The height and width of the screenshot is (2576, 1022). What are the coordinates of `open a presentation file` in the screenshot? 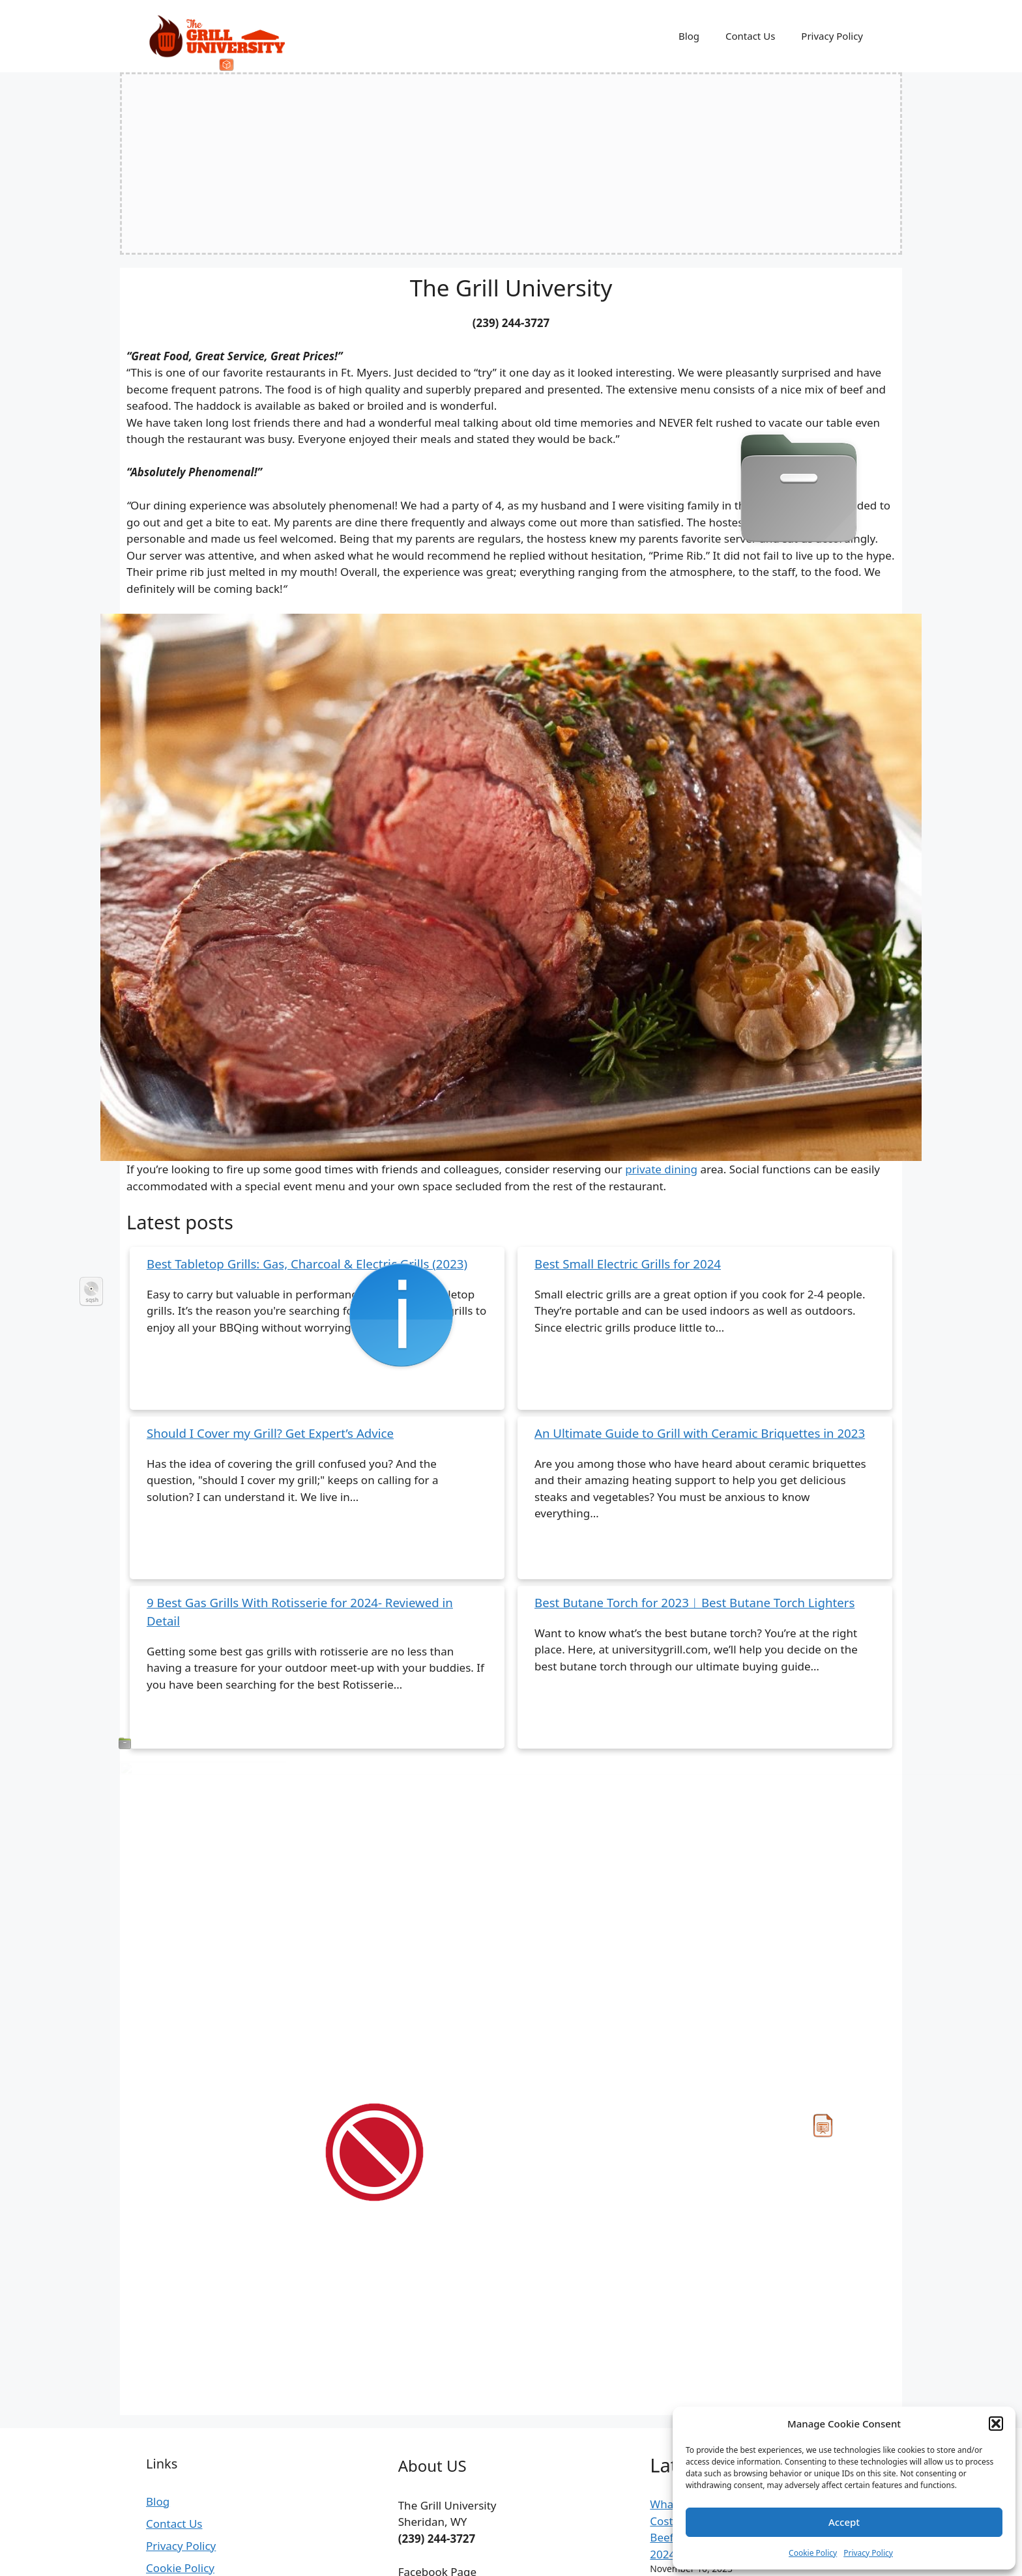 It's located at (823, 2125).